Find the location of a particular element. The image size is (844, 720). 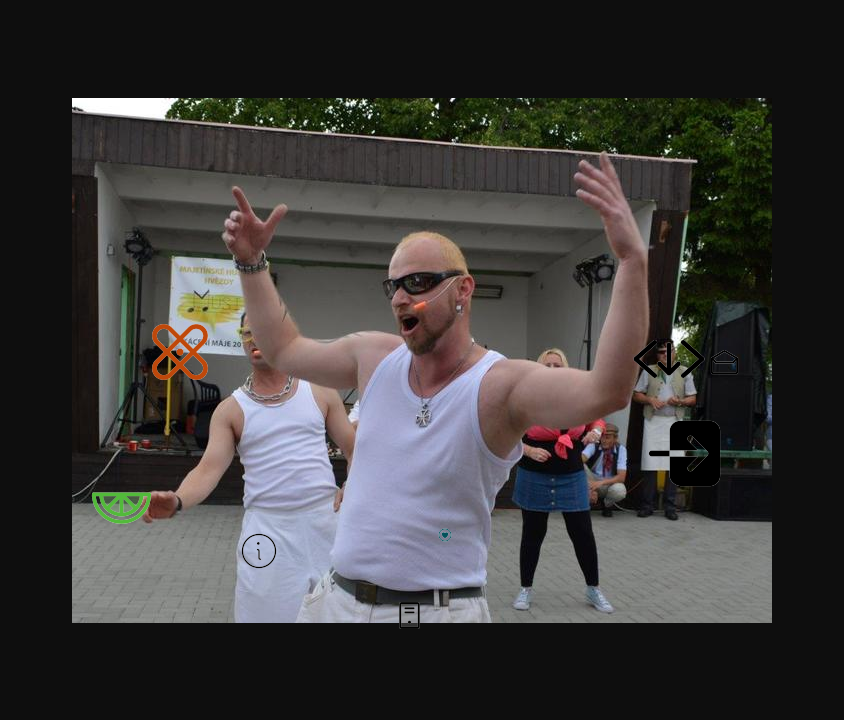

view more information or details is located at coordinates (259, 551).